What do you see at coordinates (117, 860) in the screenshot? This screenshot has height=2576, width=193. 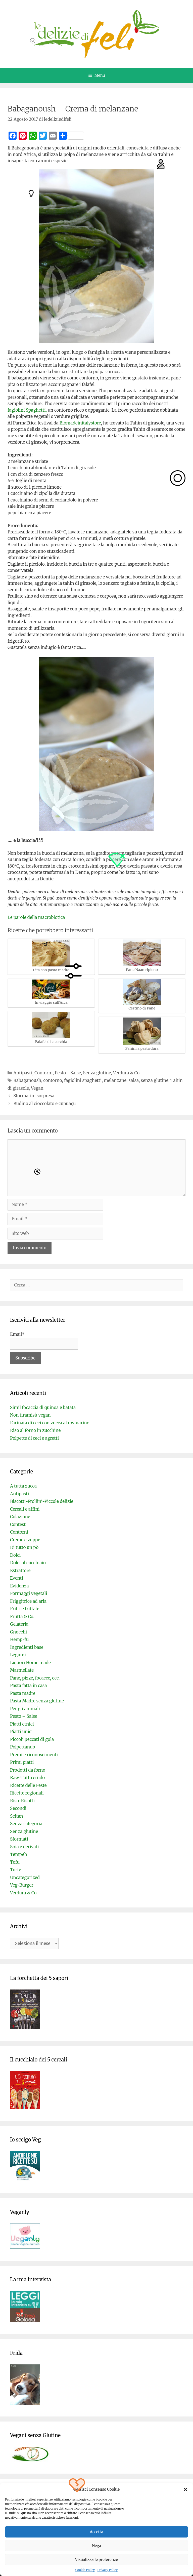 I see `wifi connection unavailable or disconnected` at bounding box center [117, 860].